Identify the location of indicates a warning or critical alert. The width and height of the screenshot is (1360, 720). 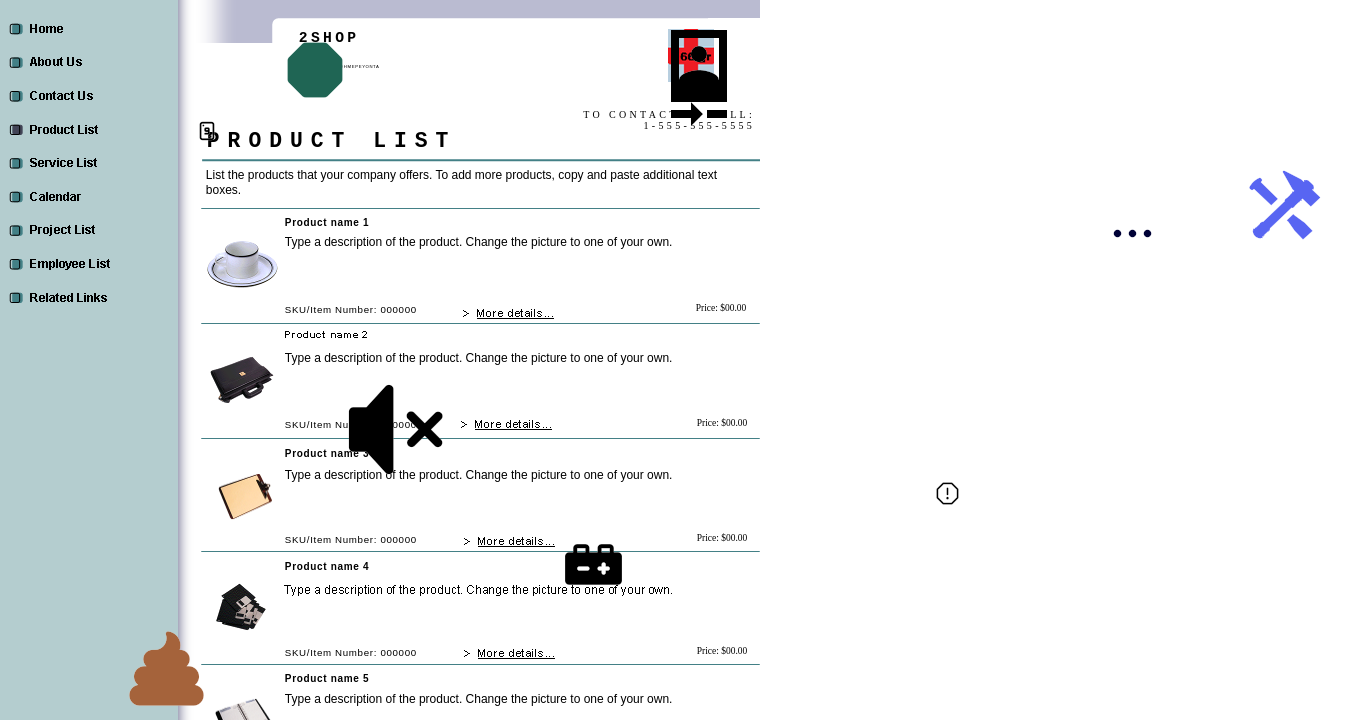
(947, 493).